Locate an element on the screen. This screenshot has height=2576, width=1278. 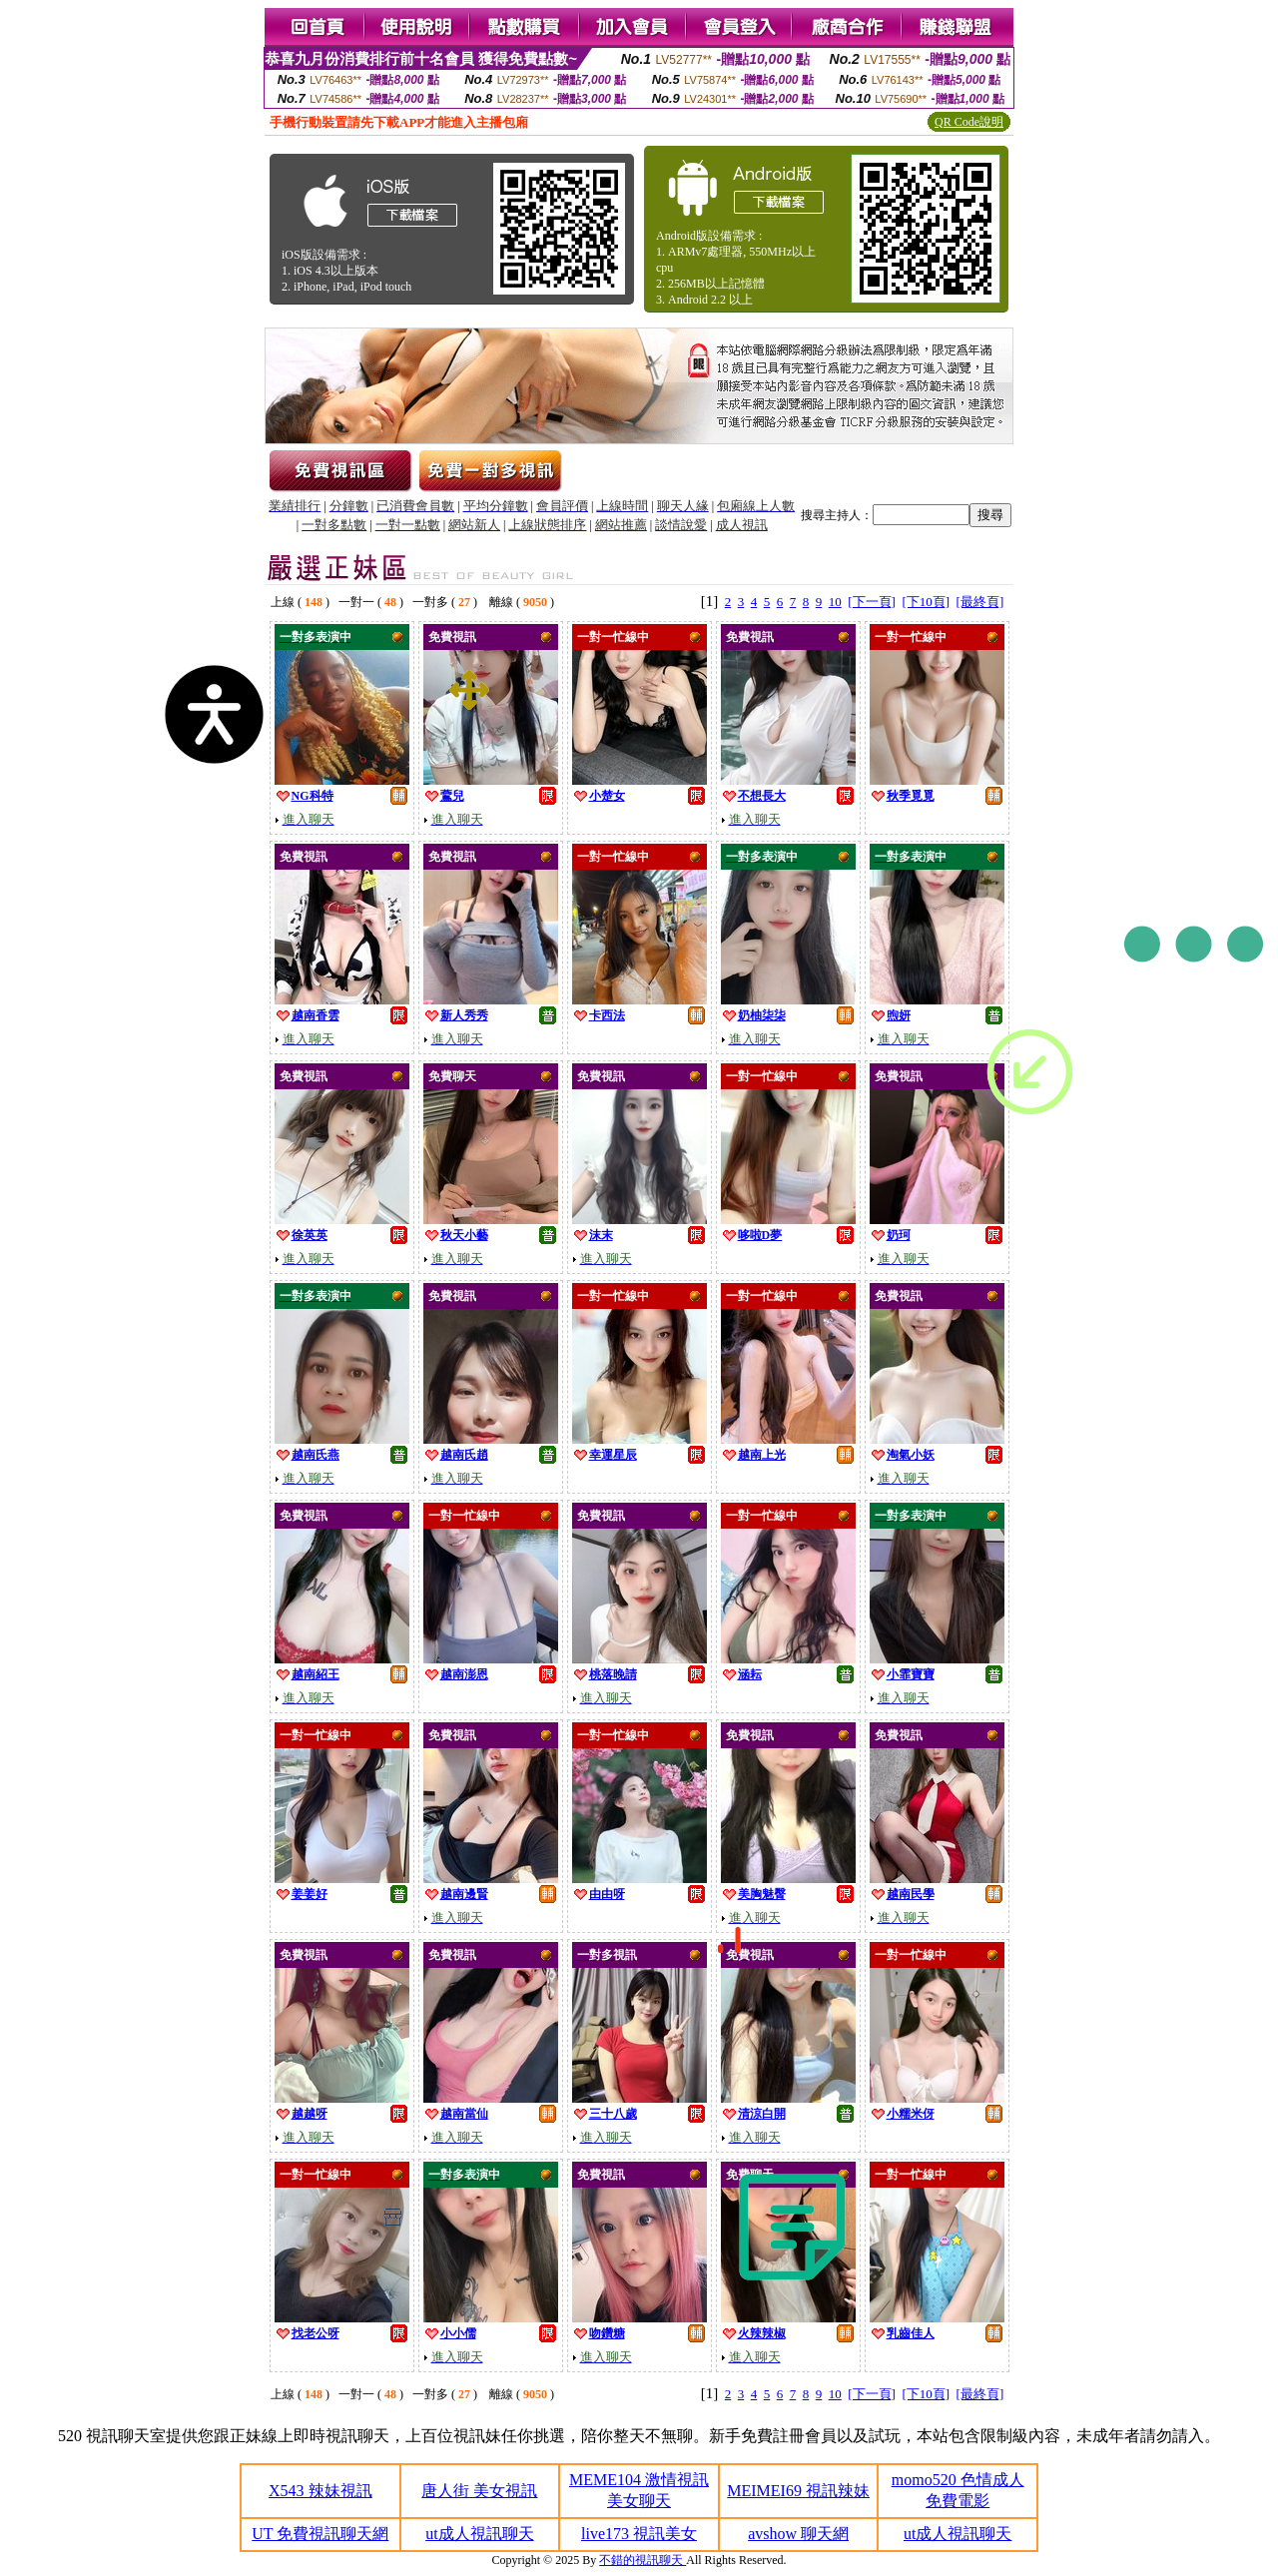
indicates weak cellular network signal is located at coordinates (759, 1919).